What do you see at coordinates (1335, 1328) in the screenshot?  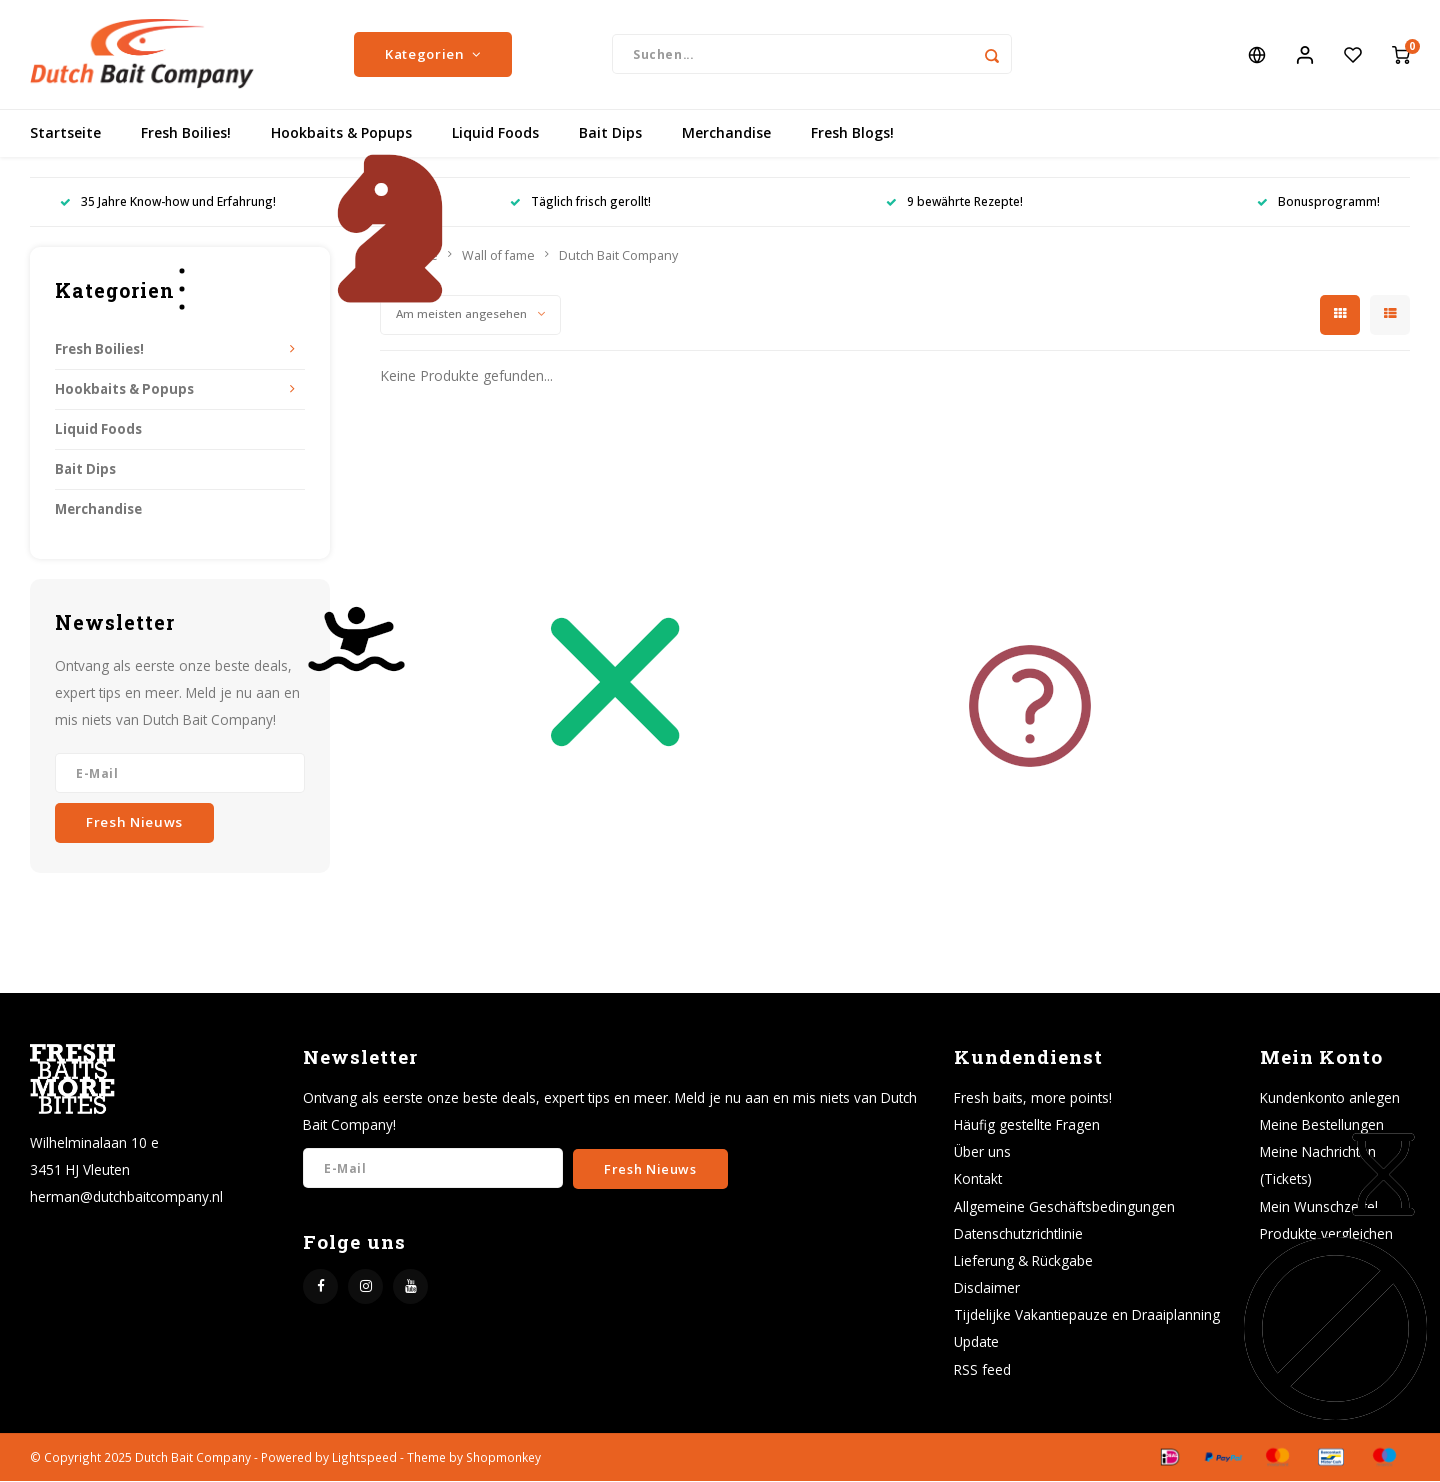 I see `block or ban a user` at bounding box center [1335, 1328].